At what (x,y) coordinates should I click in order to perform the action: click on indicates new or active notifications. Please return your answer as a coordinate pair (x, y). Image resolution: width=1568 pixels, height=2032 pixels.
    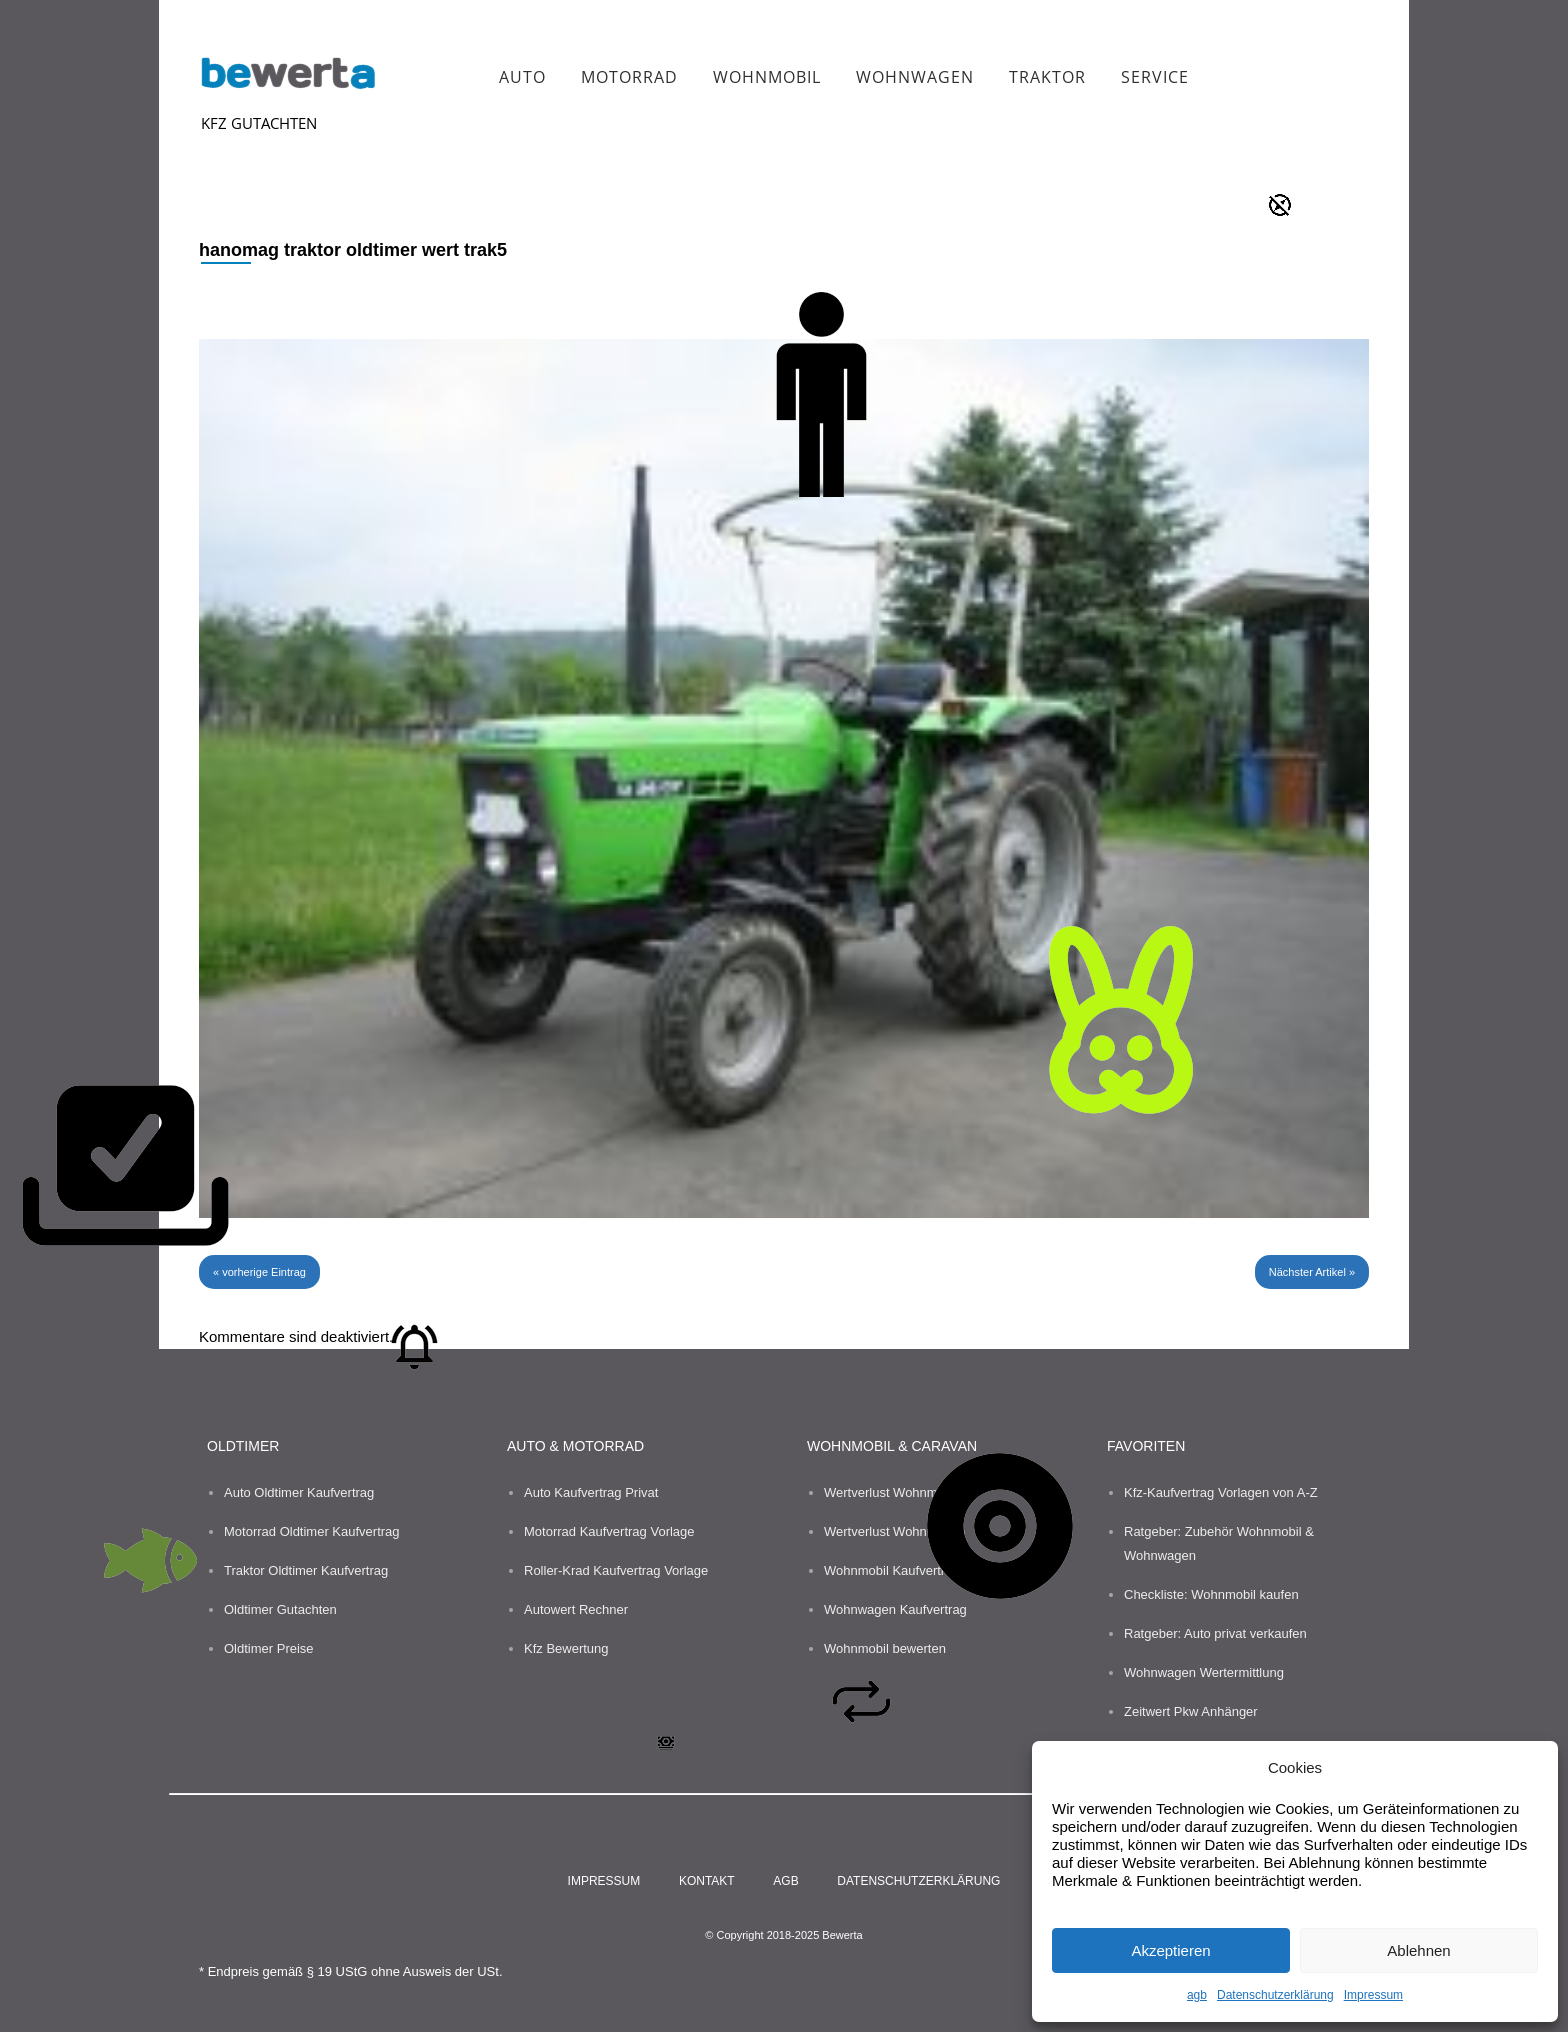
    Looking at the image, I should click on (414, 1346).